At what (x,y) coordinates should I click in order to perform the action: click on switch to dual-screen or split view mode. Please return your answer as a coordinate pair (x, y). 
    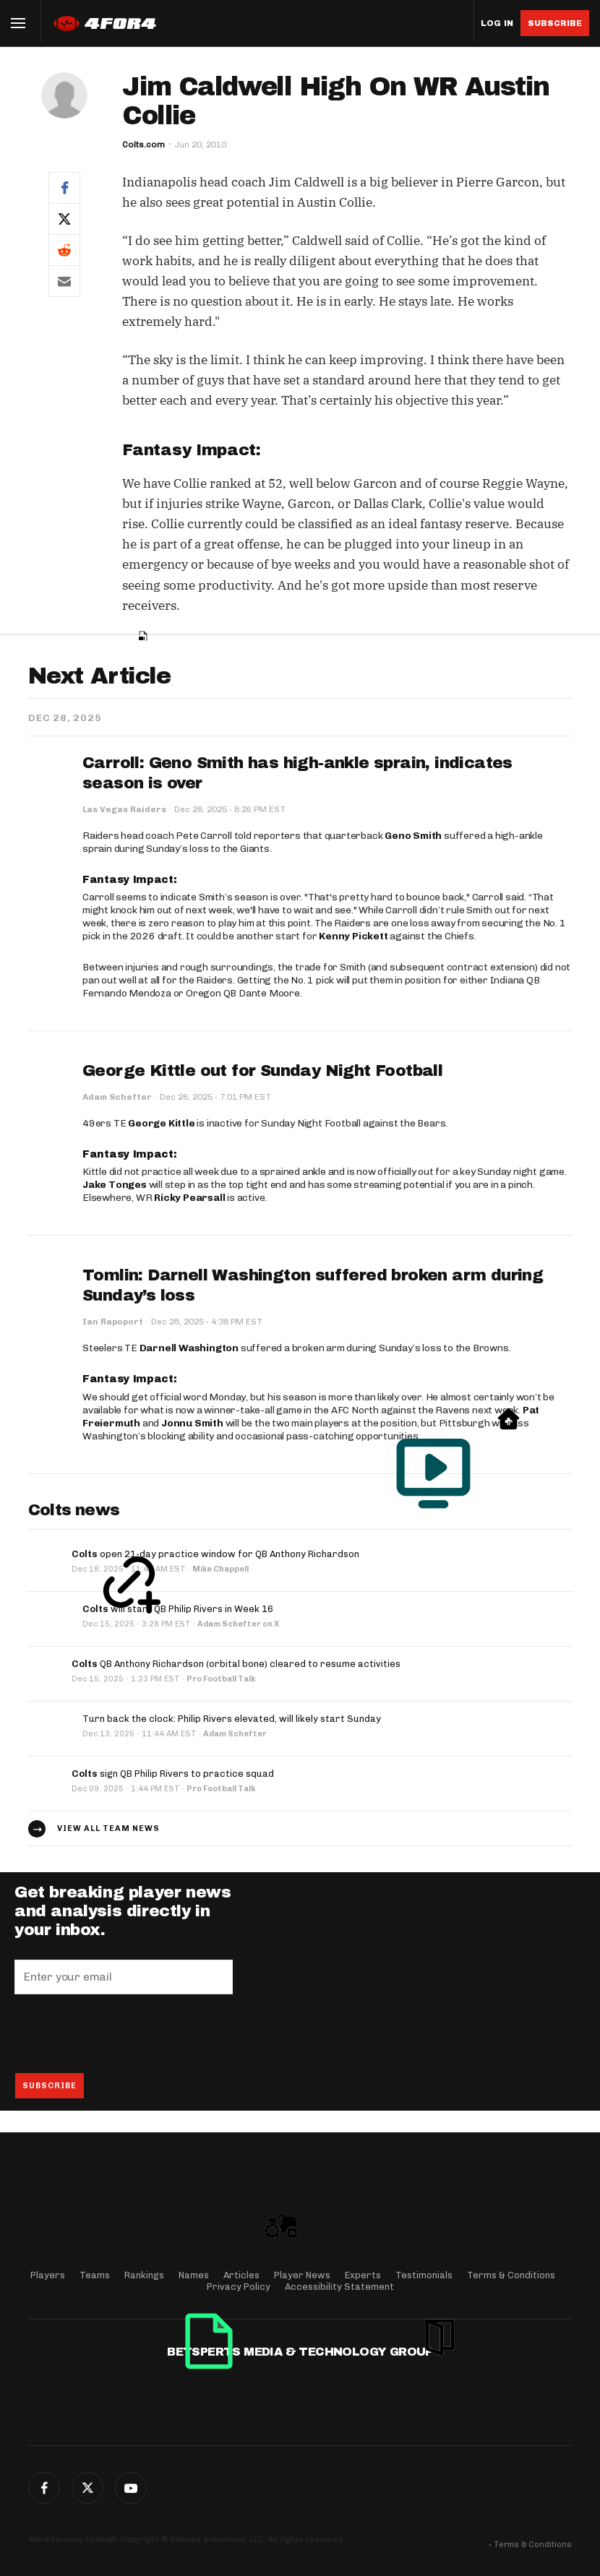
    Looking at the image, I should click on (440, 2335).